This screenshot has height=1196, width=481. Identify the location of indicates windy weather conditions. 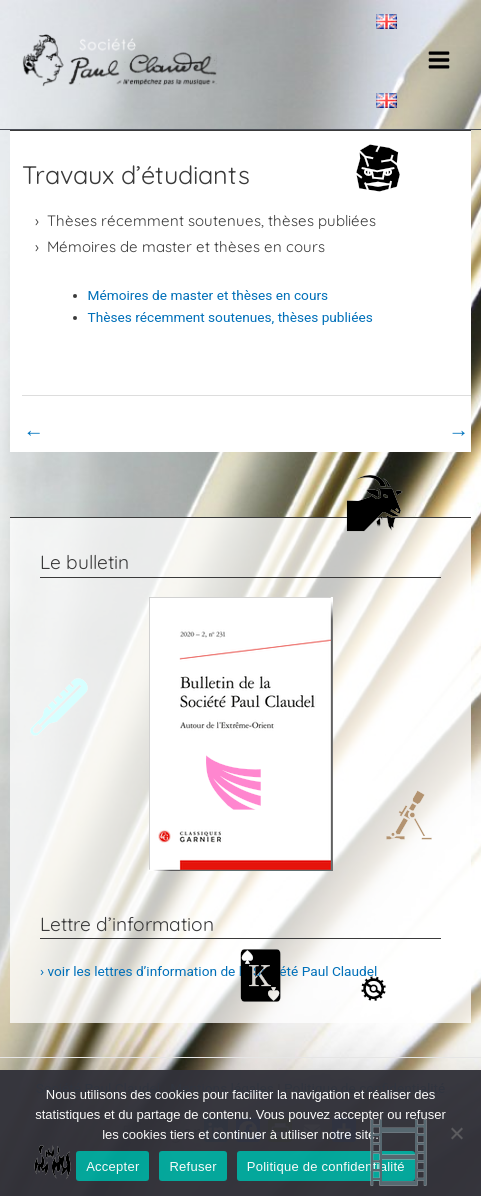
(233, 782).